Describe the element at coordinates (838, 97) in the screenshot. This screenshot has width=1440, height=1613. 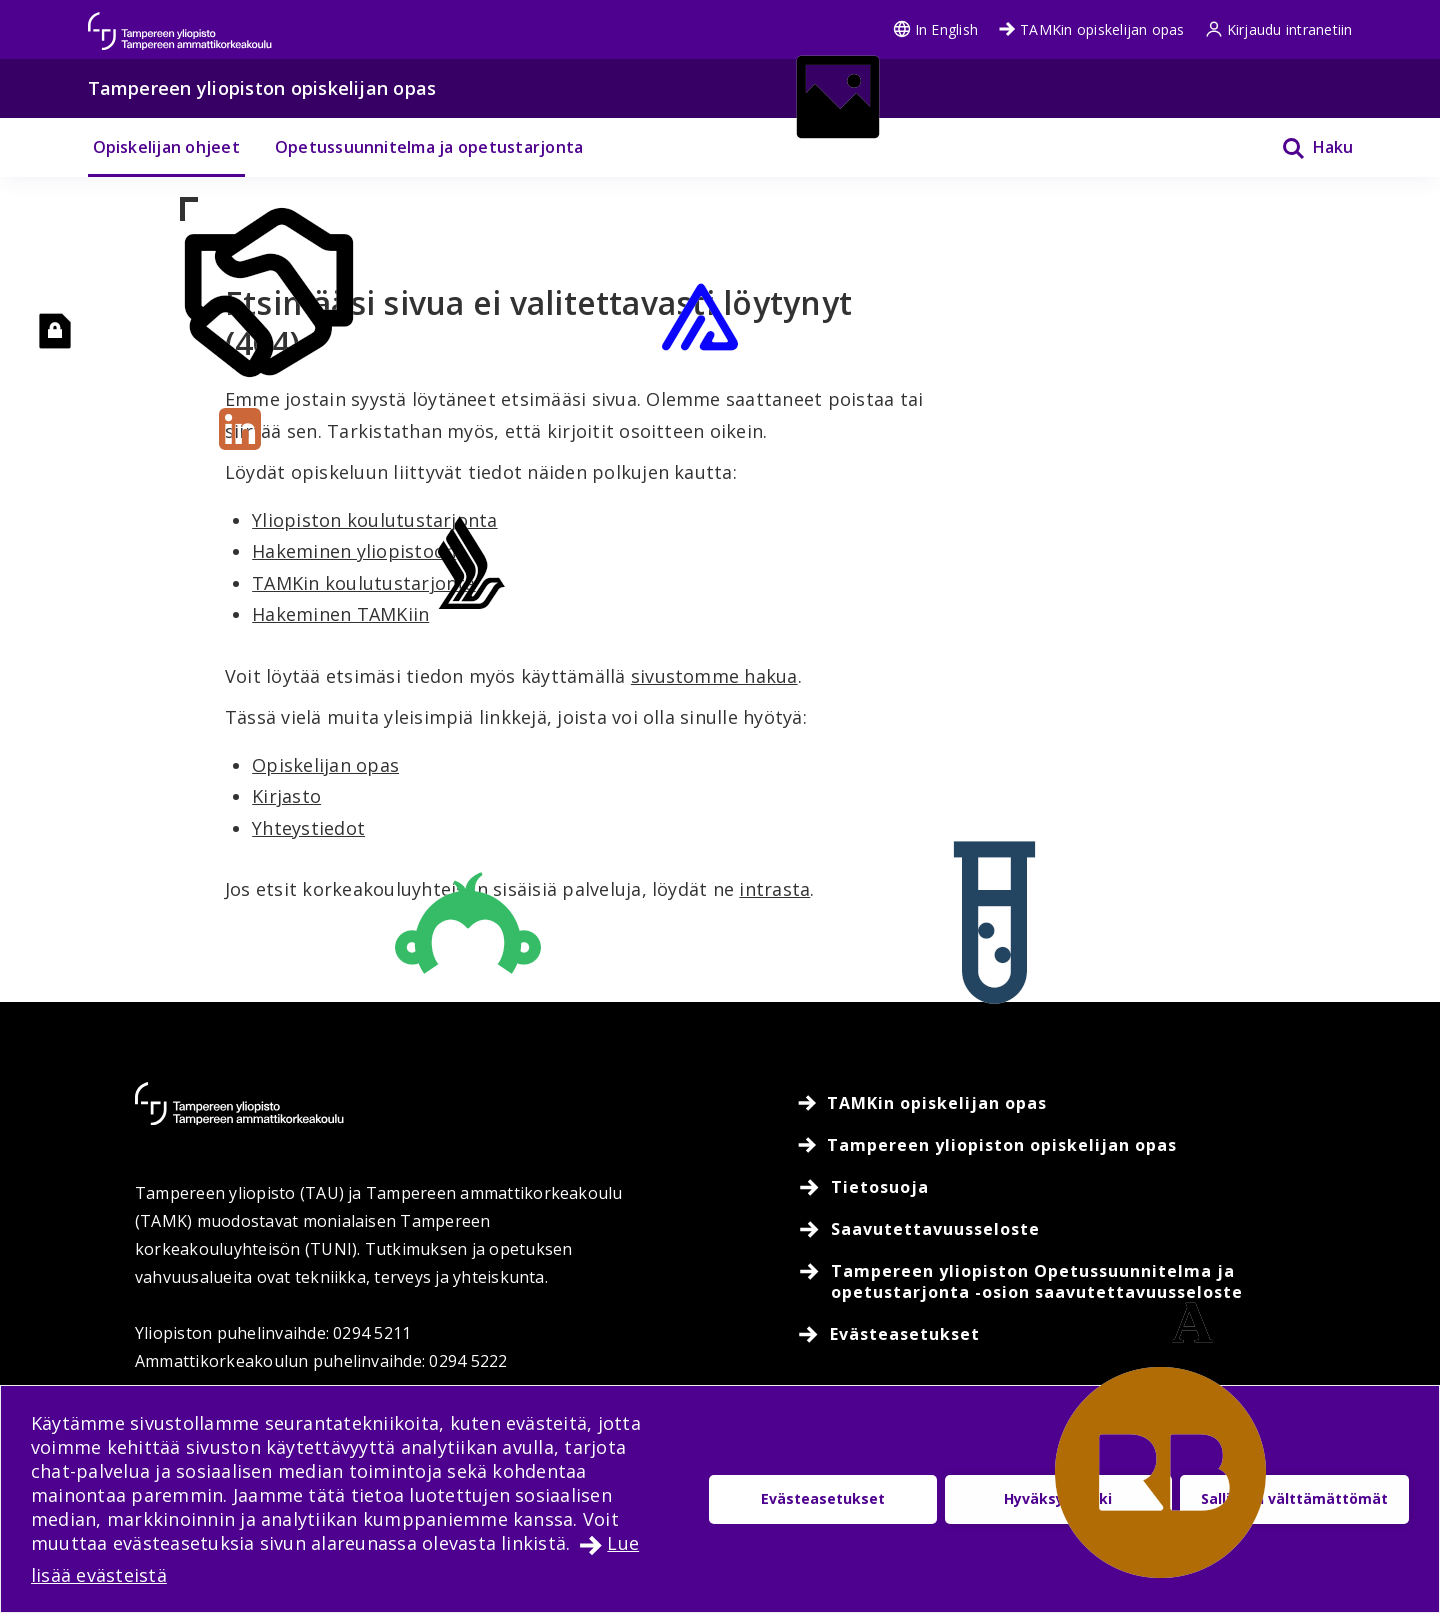
I see `view image or photo` at that location.